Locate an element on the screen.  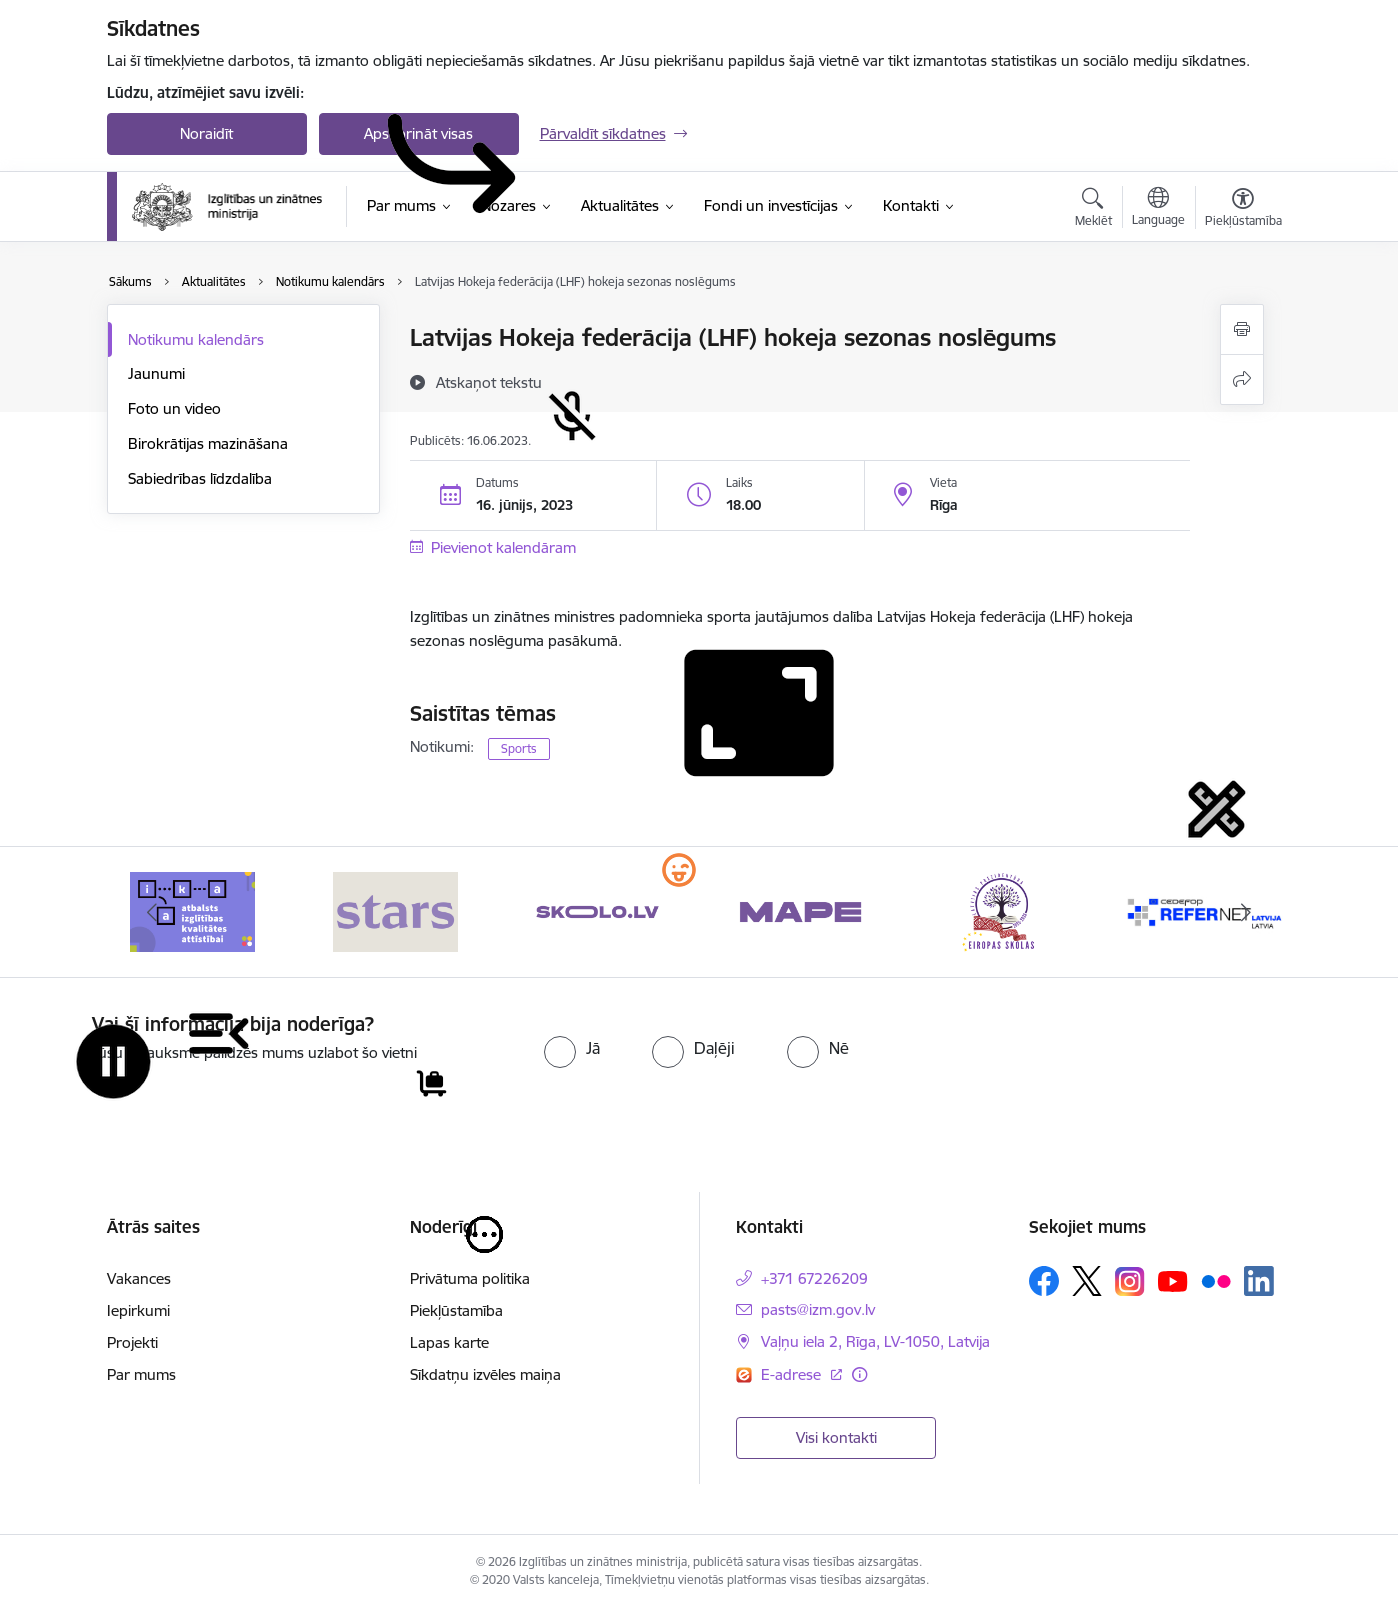
mute your microphone is located at coordinates (572, 417).